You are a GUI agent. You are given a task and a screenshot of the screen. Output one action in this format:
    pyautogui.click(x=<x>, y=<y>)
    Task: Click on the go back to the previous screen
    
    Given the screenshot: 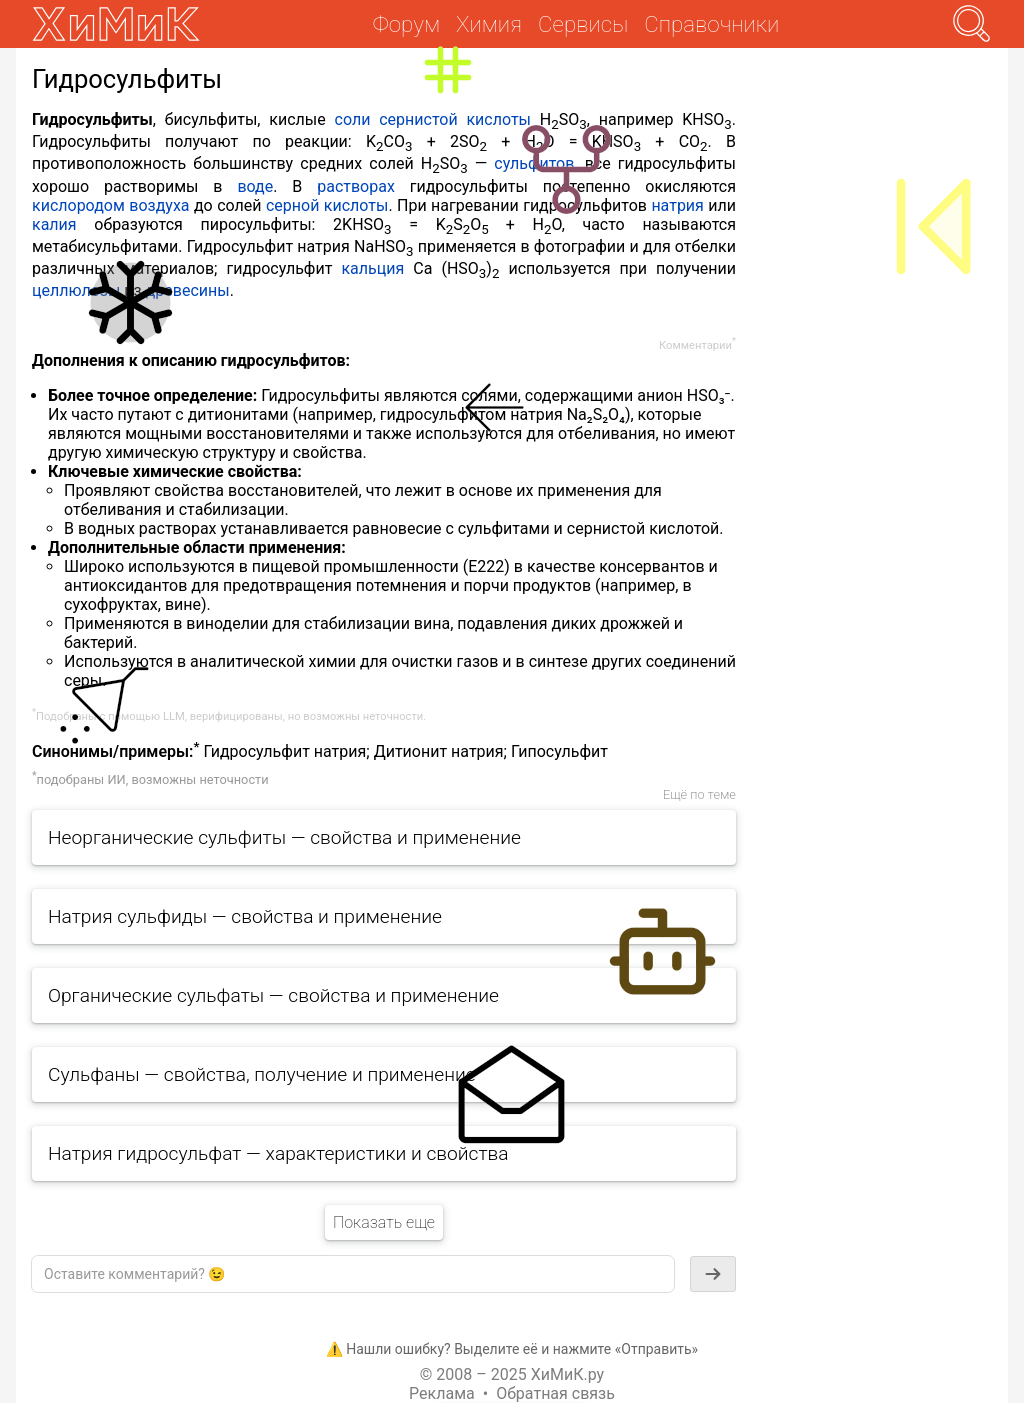 What is the action you would take?
    pyautogui.click(x=494, y=407)
    